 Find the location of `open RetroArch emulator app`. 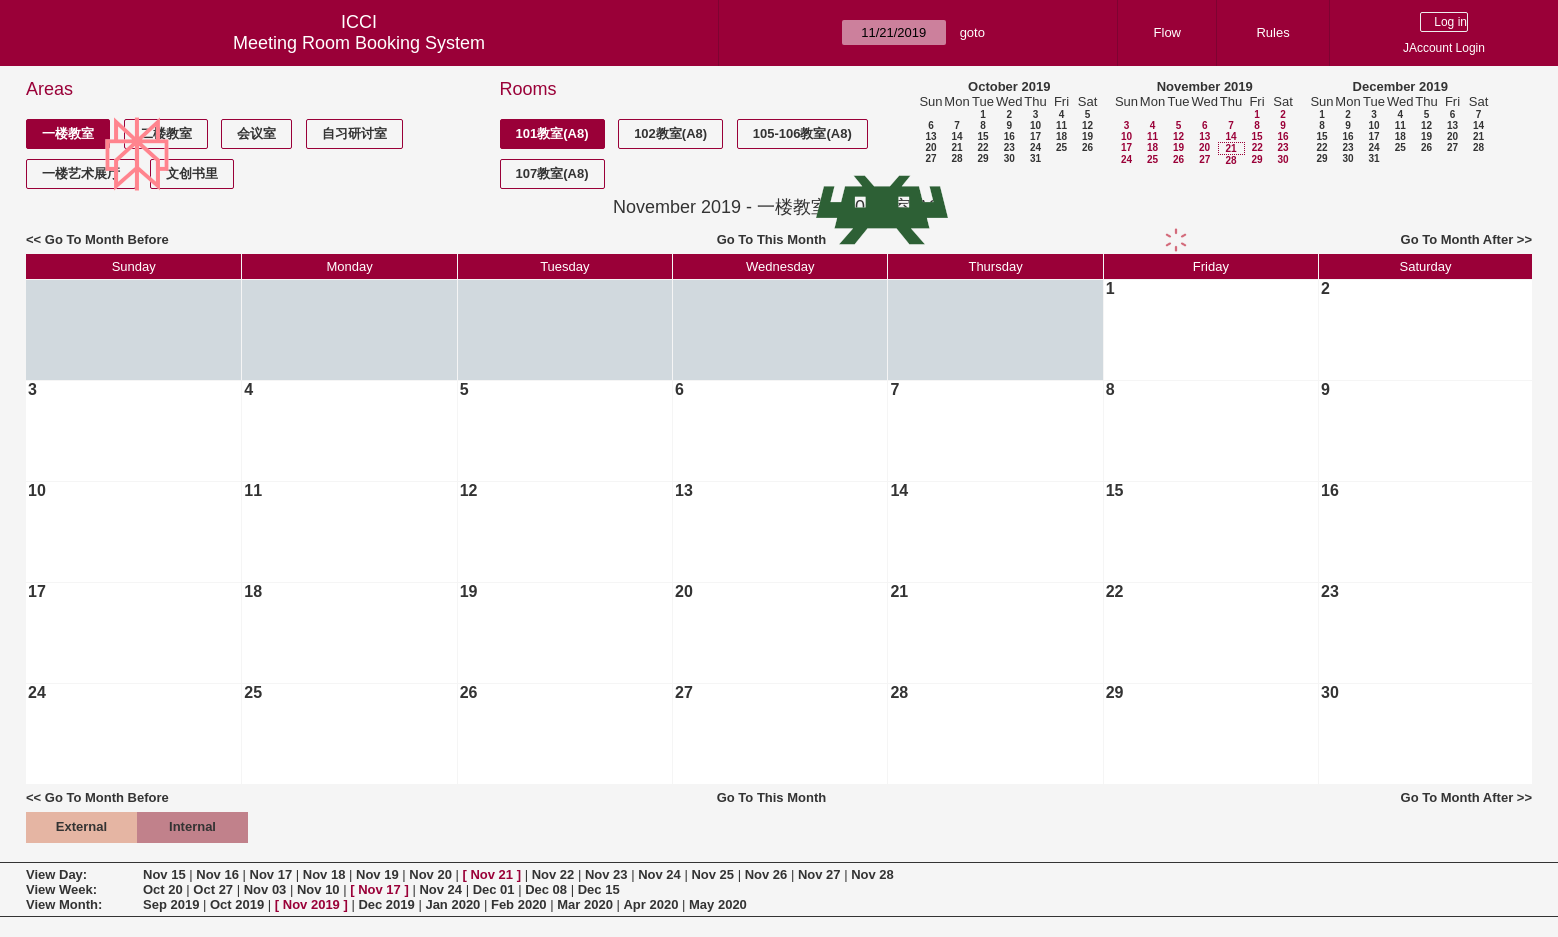

open RetroArch emulator app is located at coordinates (882, 210).